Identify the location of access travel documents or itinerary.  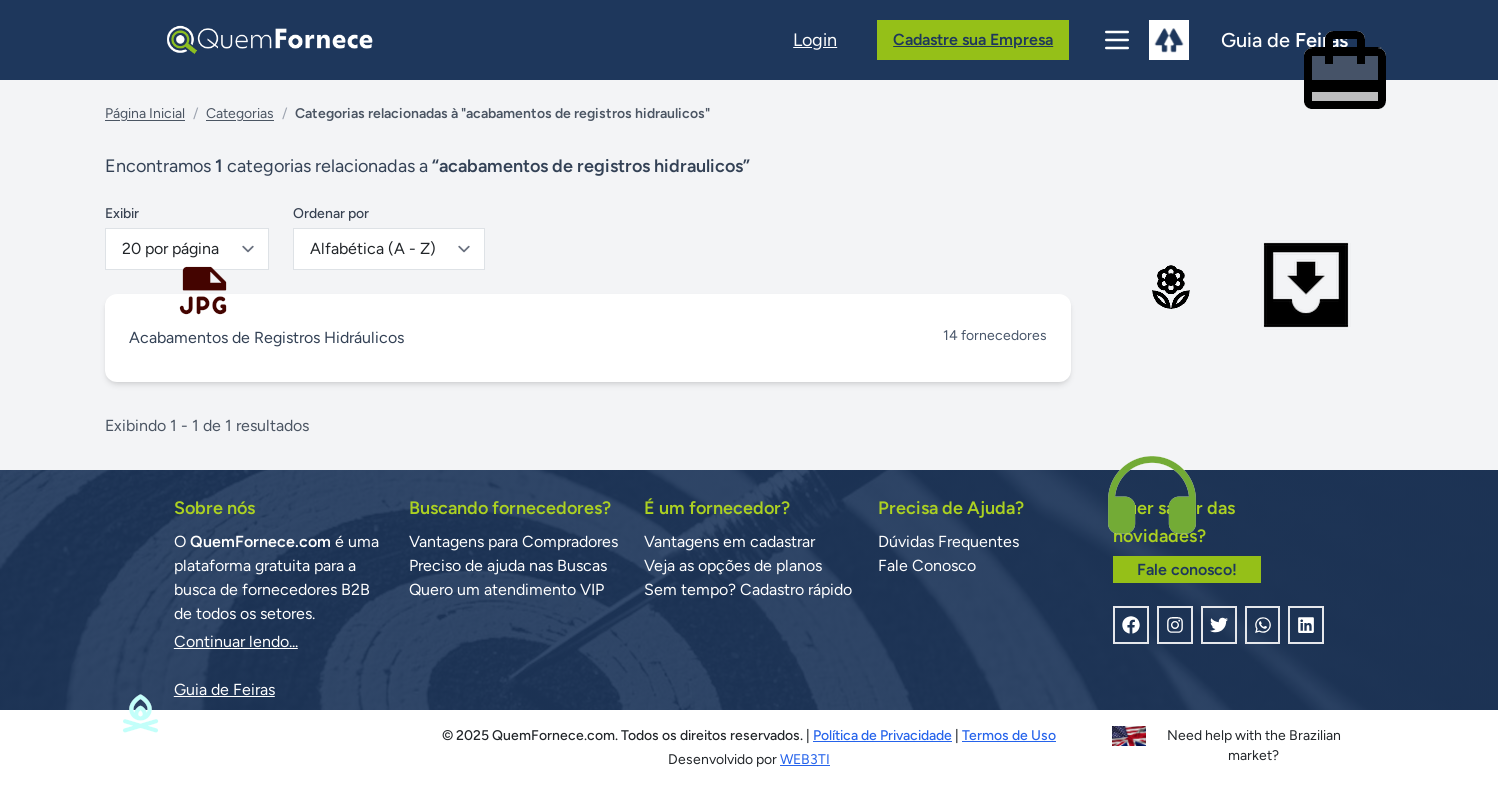
(1345, 72).